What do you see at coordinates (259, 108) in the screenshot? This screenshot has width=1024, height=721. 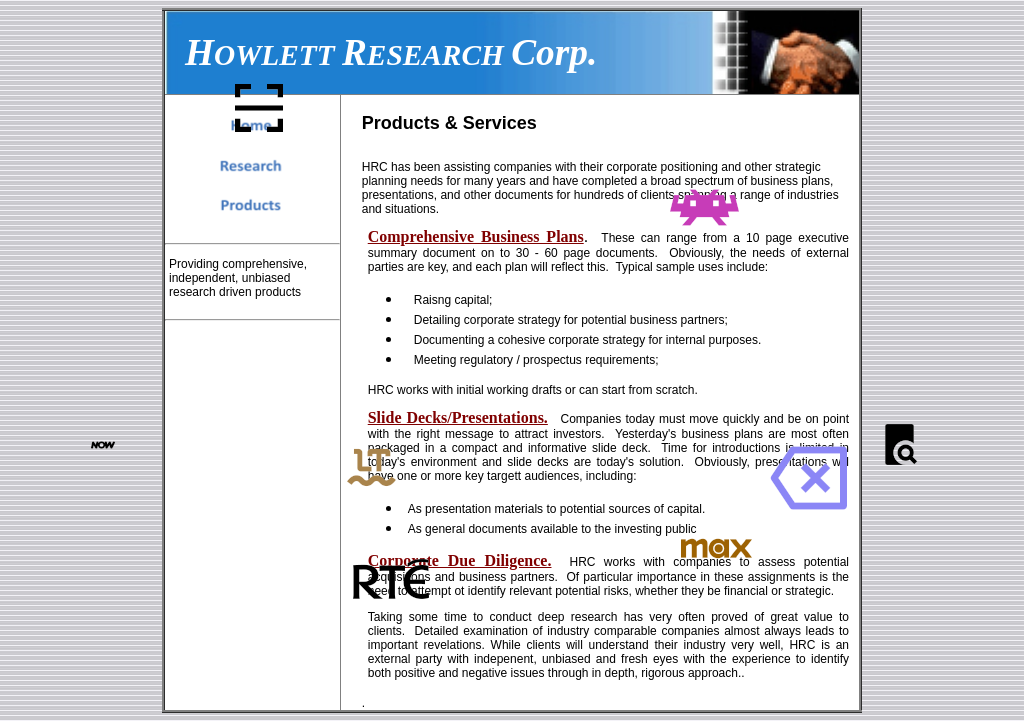 I see `scan a QR code` at bounding box center [259, 108].